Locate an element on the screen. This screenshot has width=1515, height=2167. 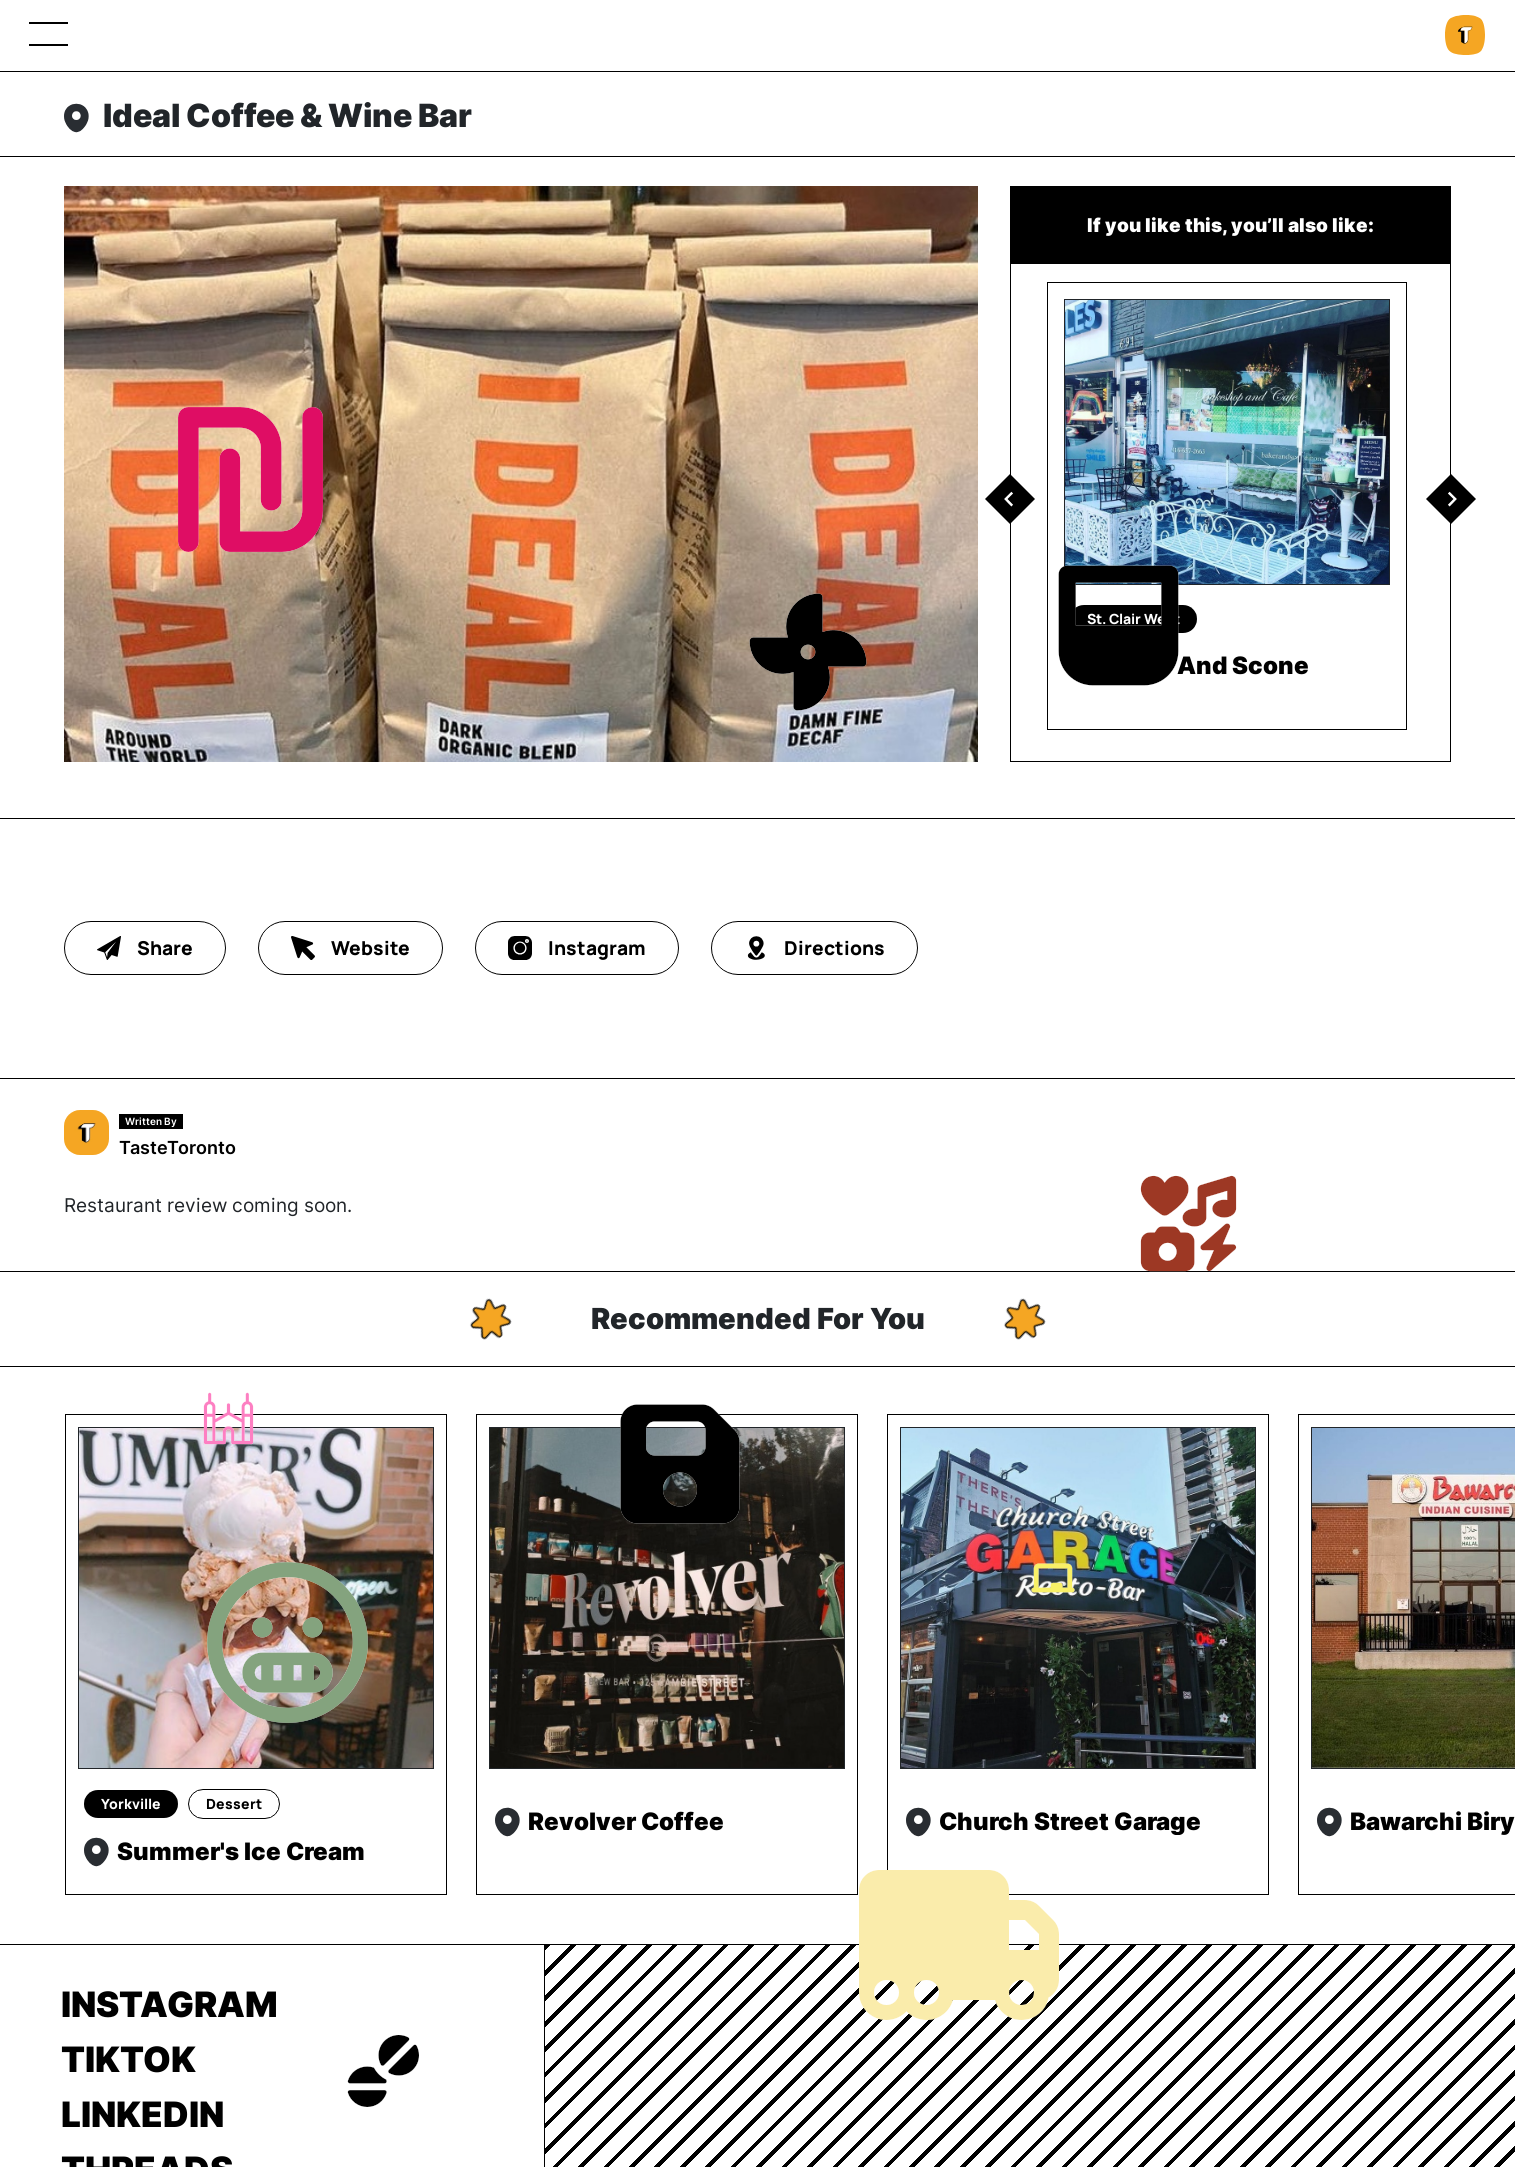
track your delivery or shipment is located at coordinates (959, 1940).